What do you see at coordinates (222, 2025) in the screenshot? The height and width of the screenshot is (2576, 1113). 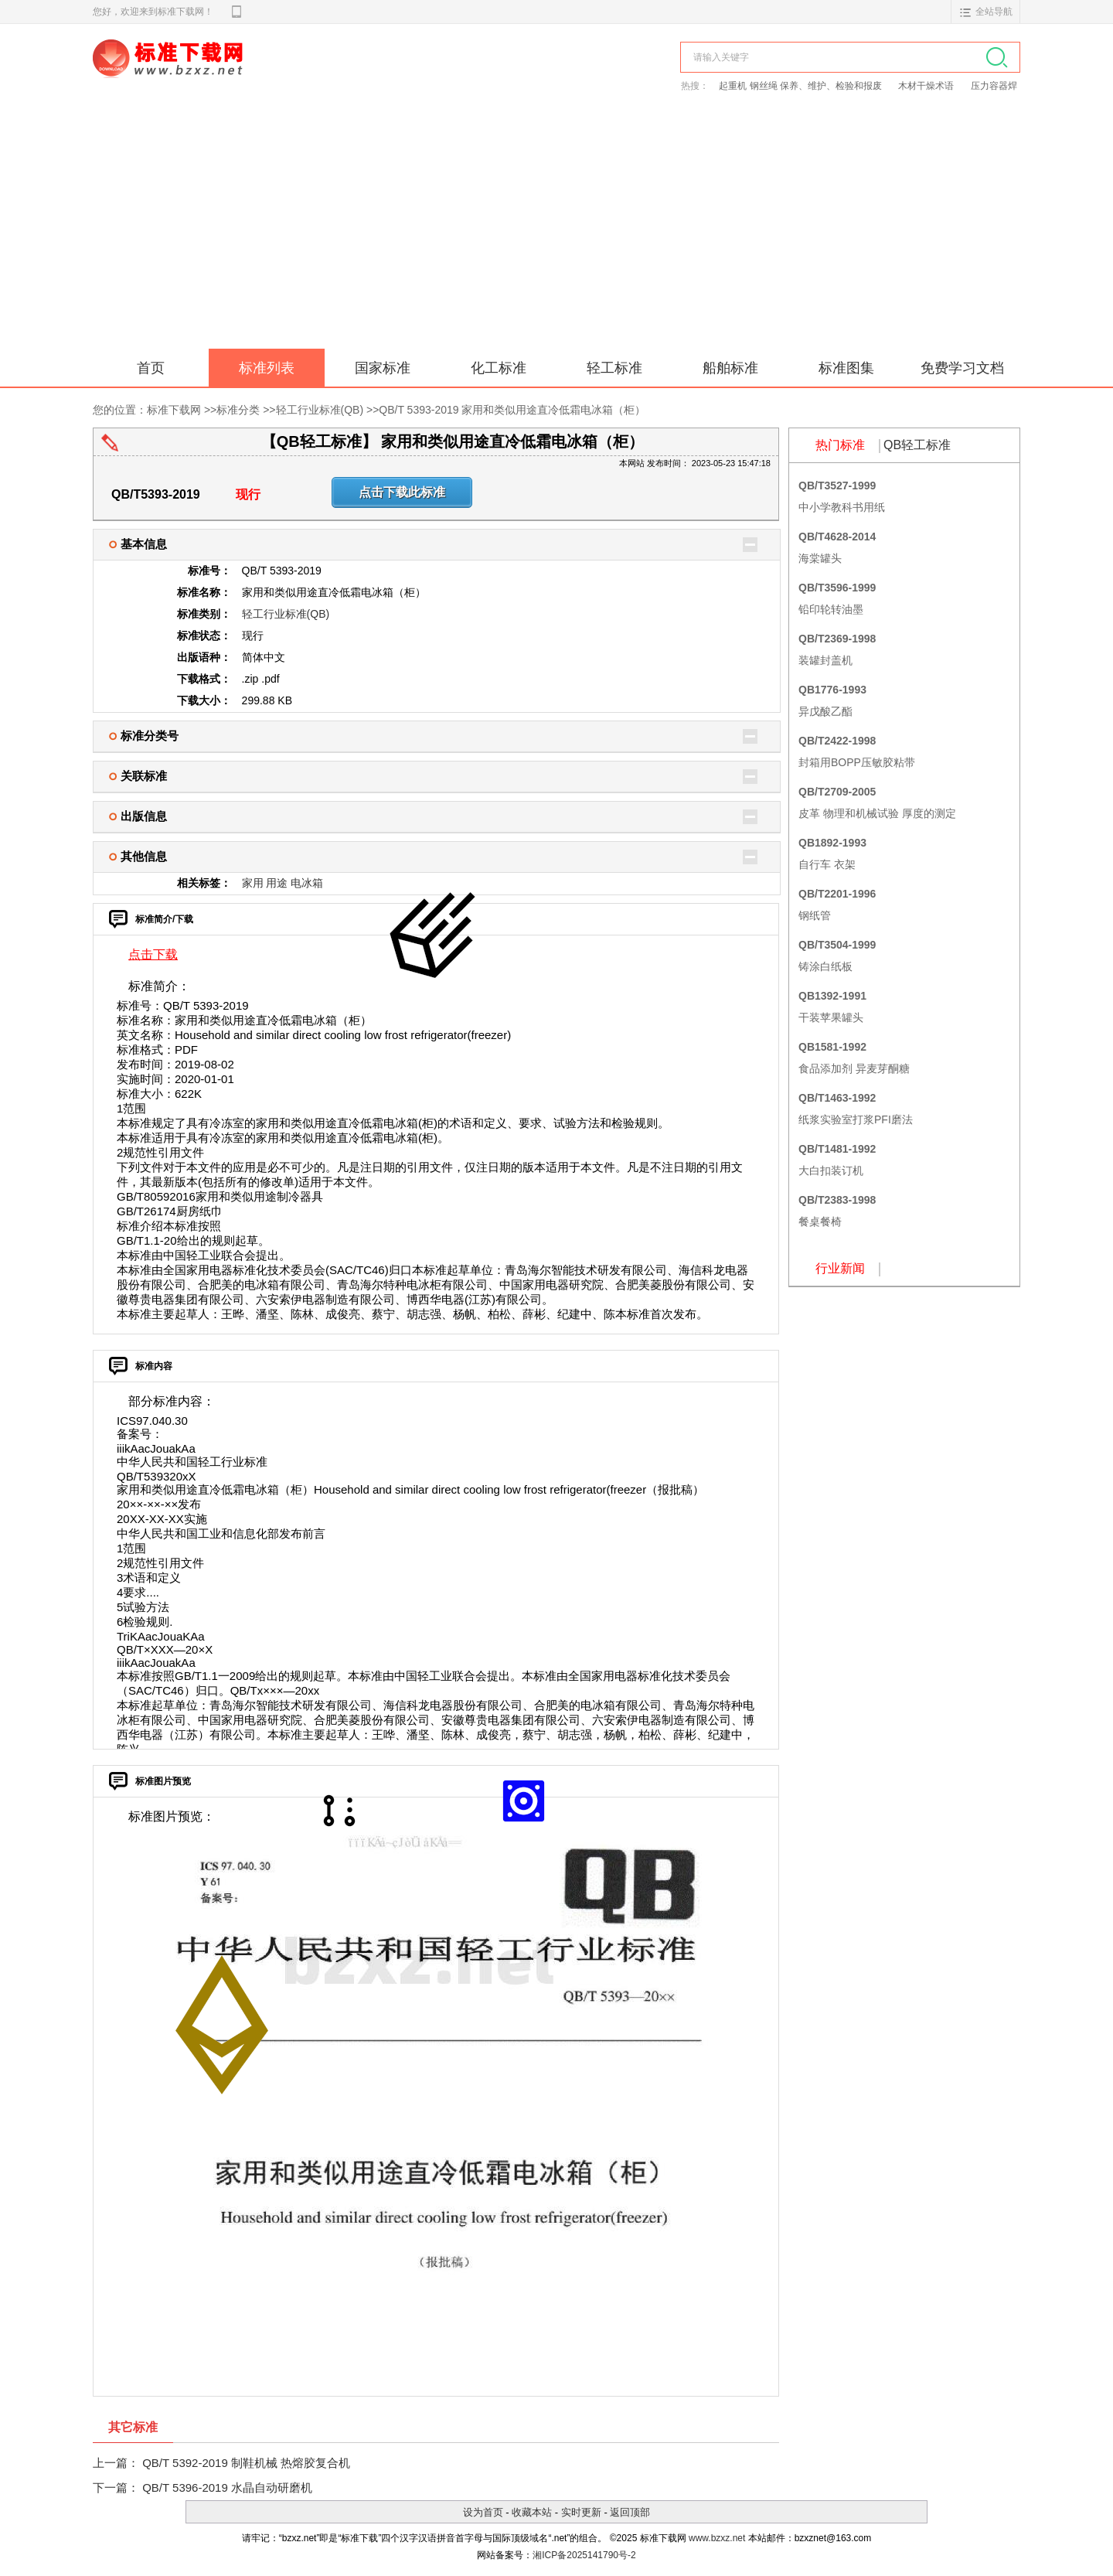 I see `view ethereum wallet balance` at bounding box center [222, 2025].